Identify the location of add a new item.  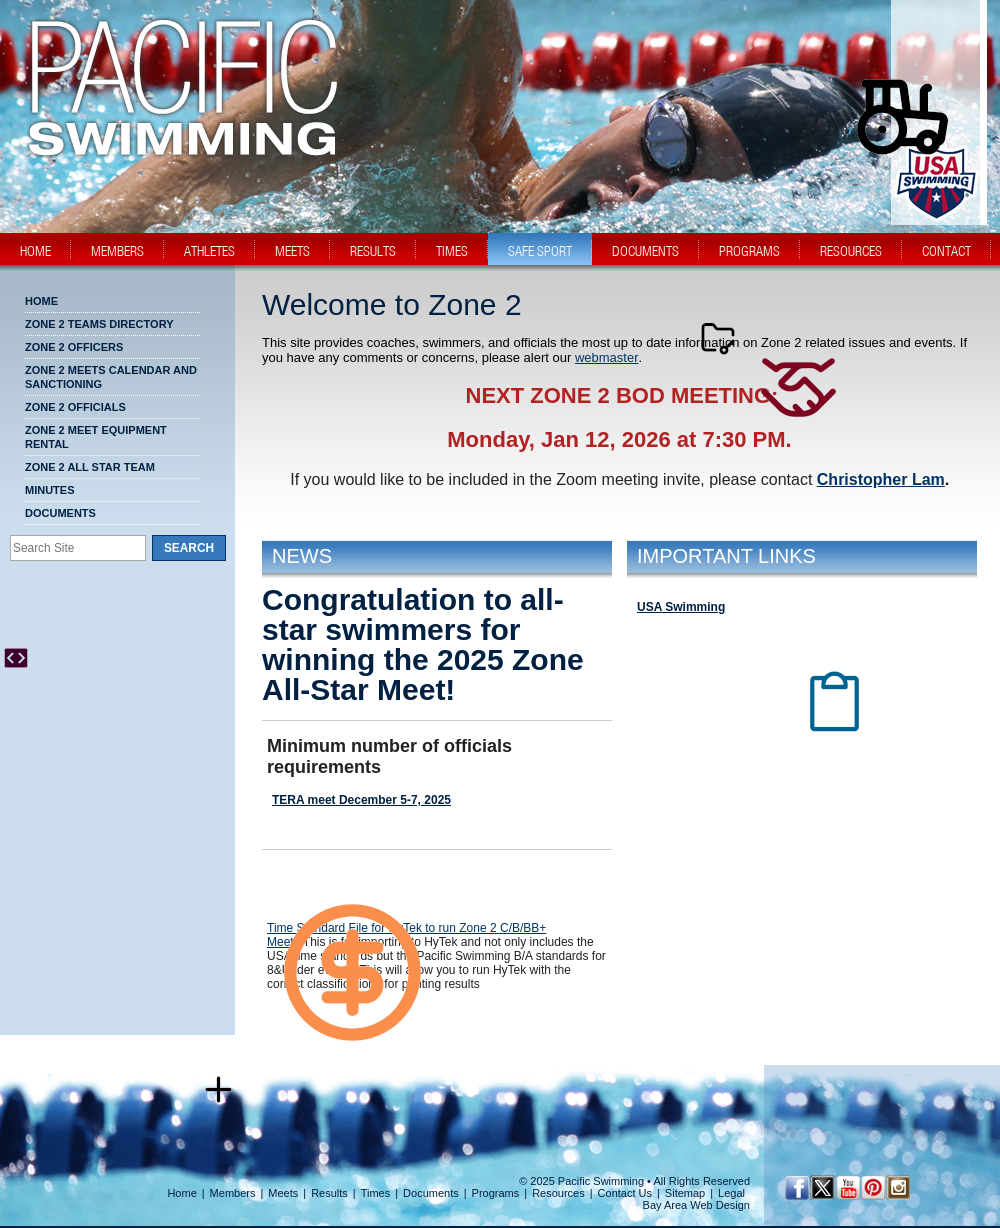
(218, 1089).